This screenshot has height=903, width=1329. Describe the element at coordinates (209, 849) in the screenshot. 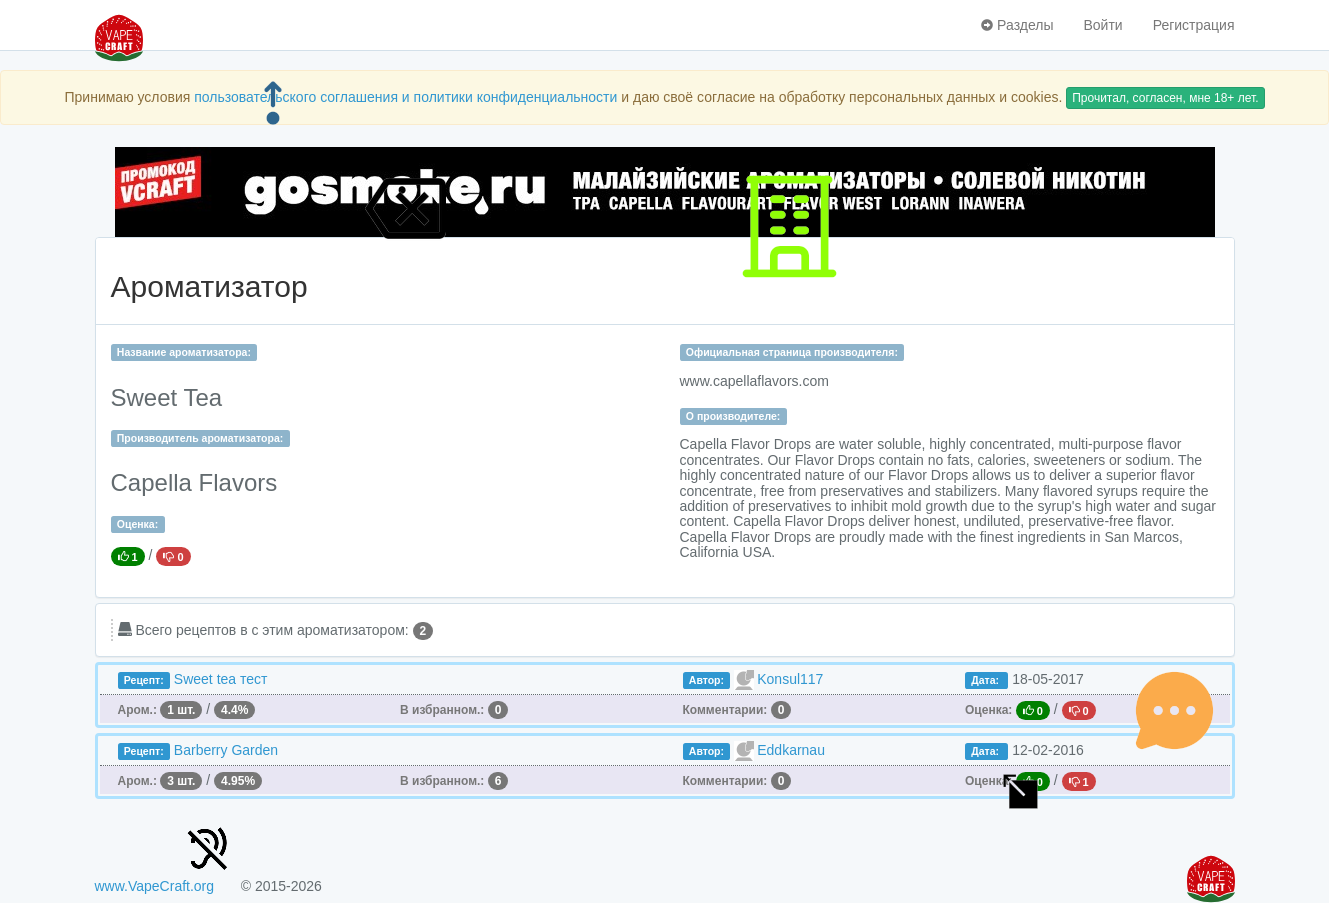

I see `indicates hearing accessibility features are disabled` at that location.